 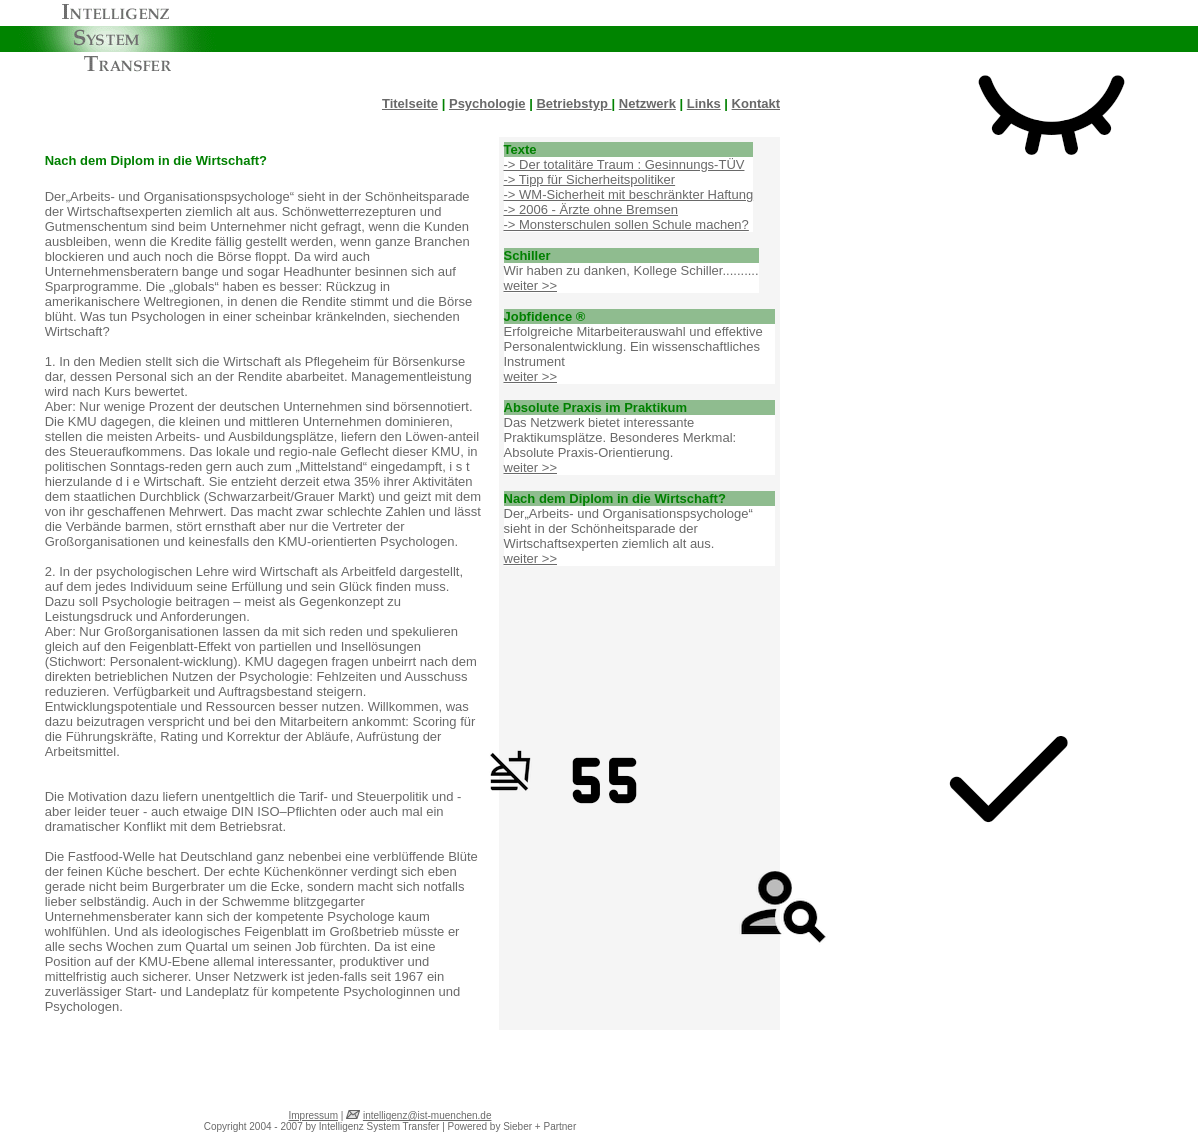 I want to click on confirm or submit an action, so click(x=1006, y=774).